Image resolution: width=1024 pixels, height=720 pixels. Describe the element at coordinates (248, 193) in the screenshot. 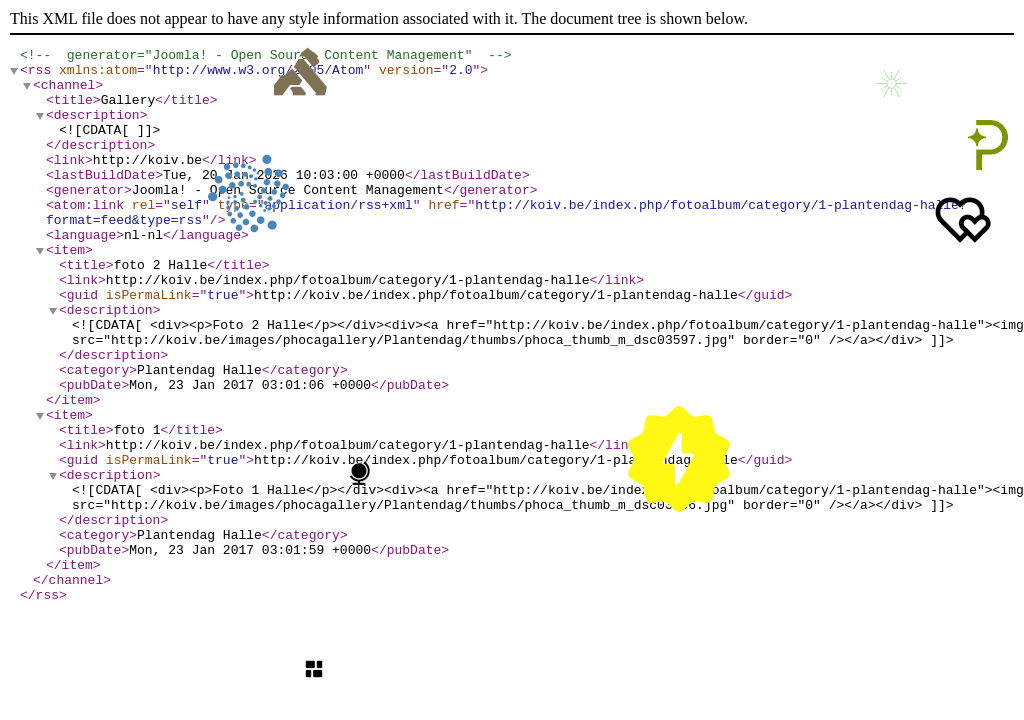

I see `IOTA cryptocurrency logo` at that location.